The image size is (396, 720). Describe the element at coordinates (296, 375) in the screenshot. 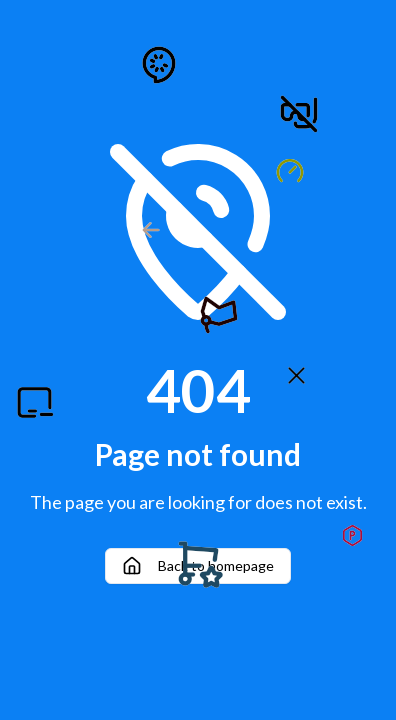

I see `close the current window or dialog` at that location.